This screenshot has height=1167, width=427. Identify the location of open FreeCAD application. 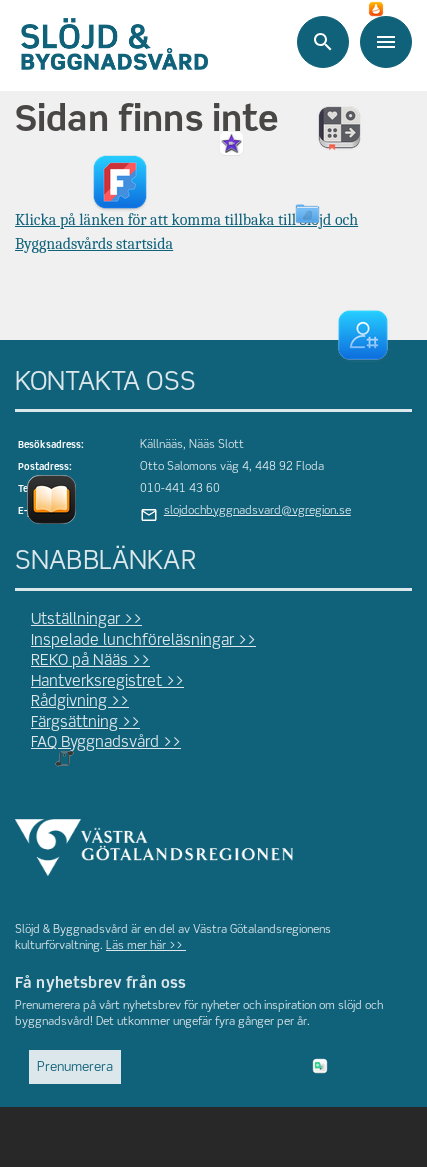
(120, 182).